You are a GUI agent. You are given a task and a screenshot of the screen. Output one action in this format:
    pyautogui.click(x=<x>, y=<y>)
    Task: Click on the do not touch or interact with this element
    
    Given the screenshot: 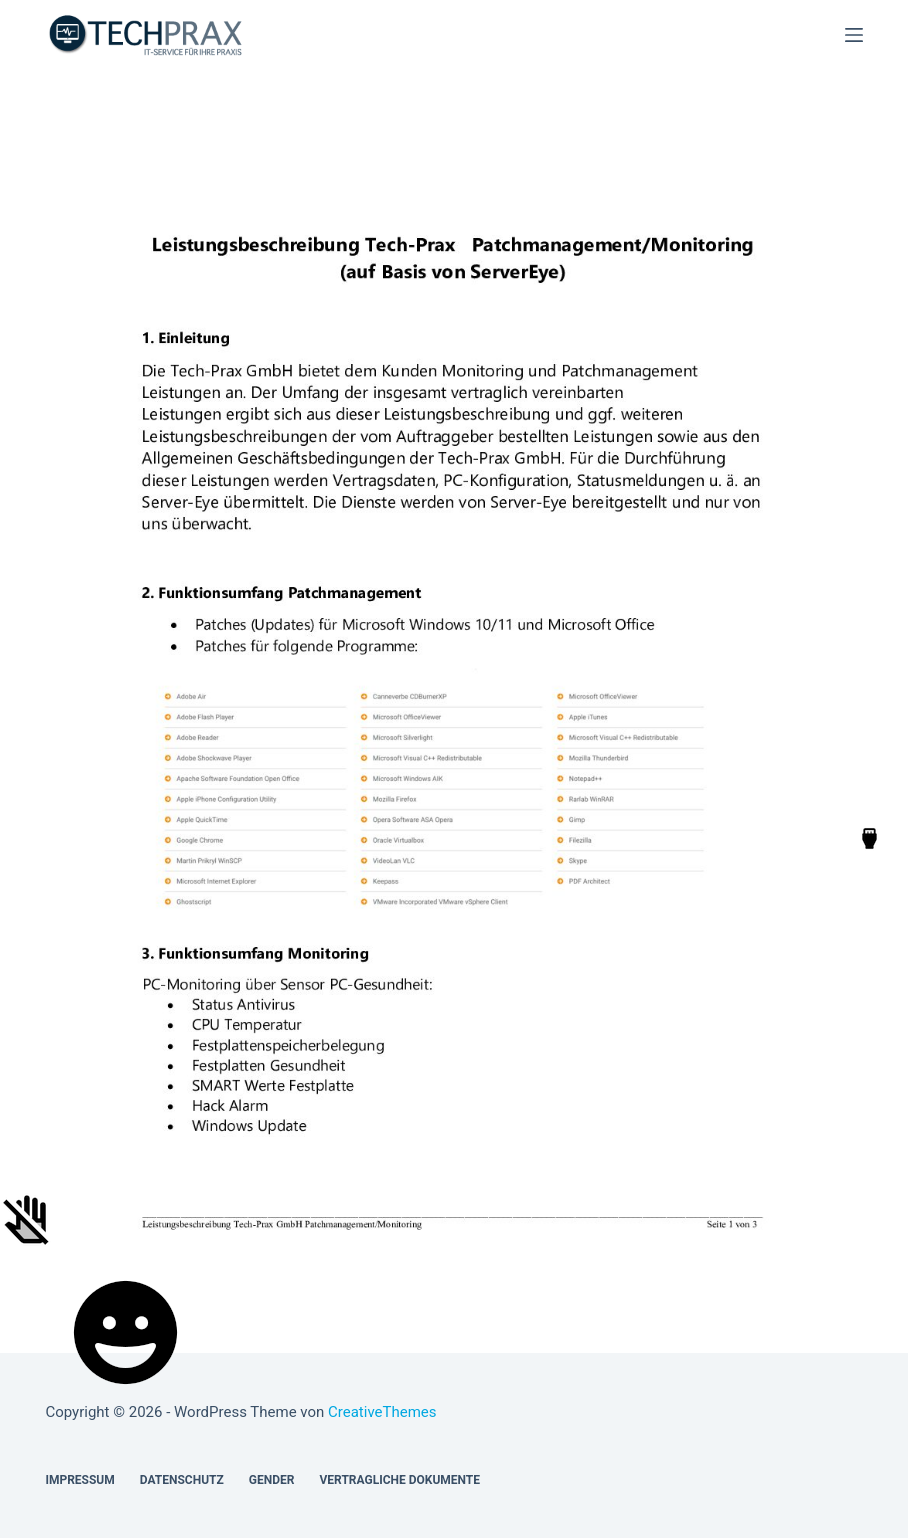 What is the action you would take?
    pyautogui.click(x=27, y=1220)
    